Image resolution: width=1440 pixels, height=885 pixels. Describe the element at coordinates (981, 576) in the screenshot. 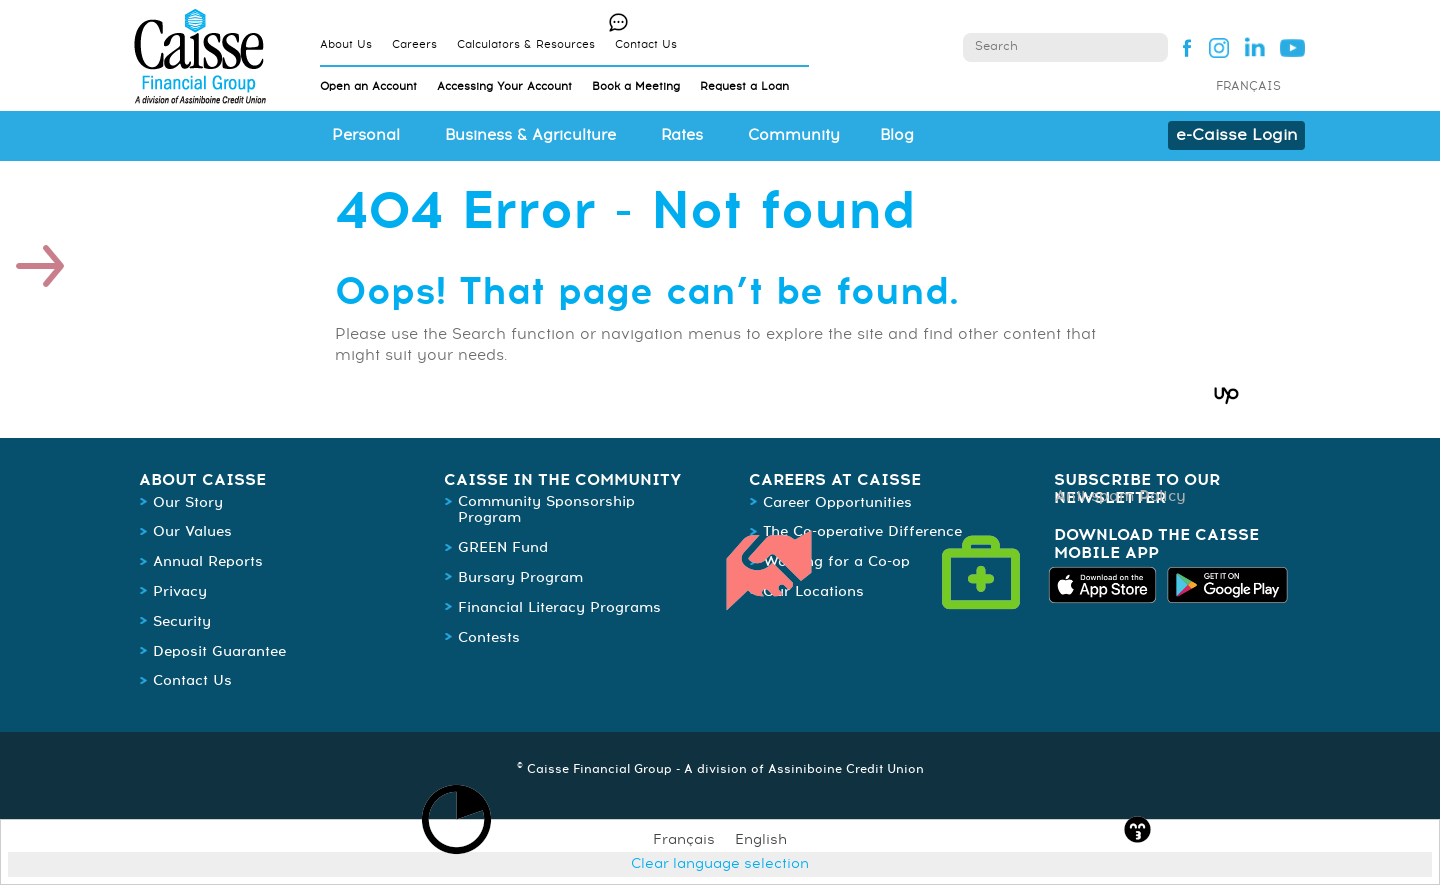

I see `access first aid or medical help resources` at that location.